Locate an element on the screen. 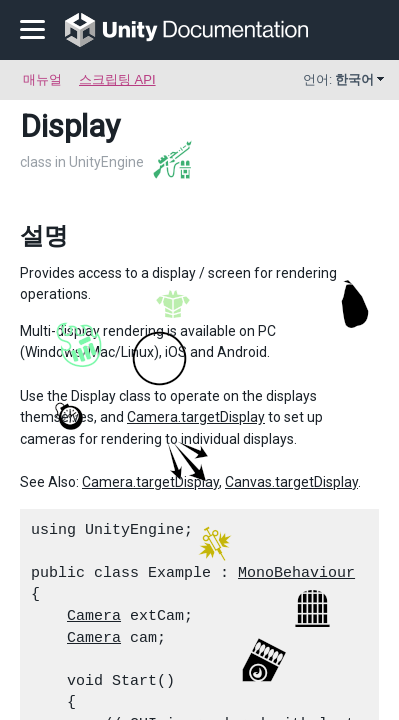 The image size is (399, 720). indicates a timed event or countdown is located at coordinates (69, 416).